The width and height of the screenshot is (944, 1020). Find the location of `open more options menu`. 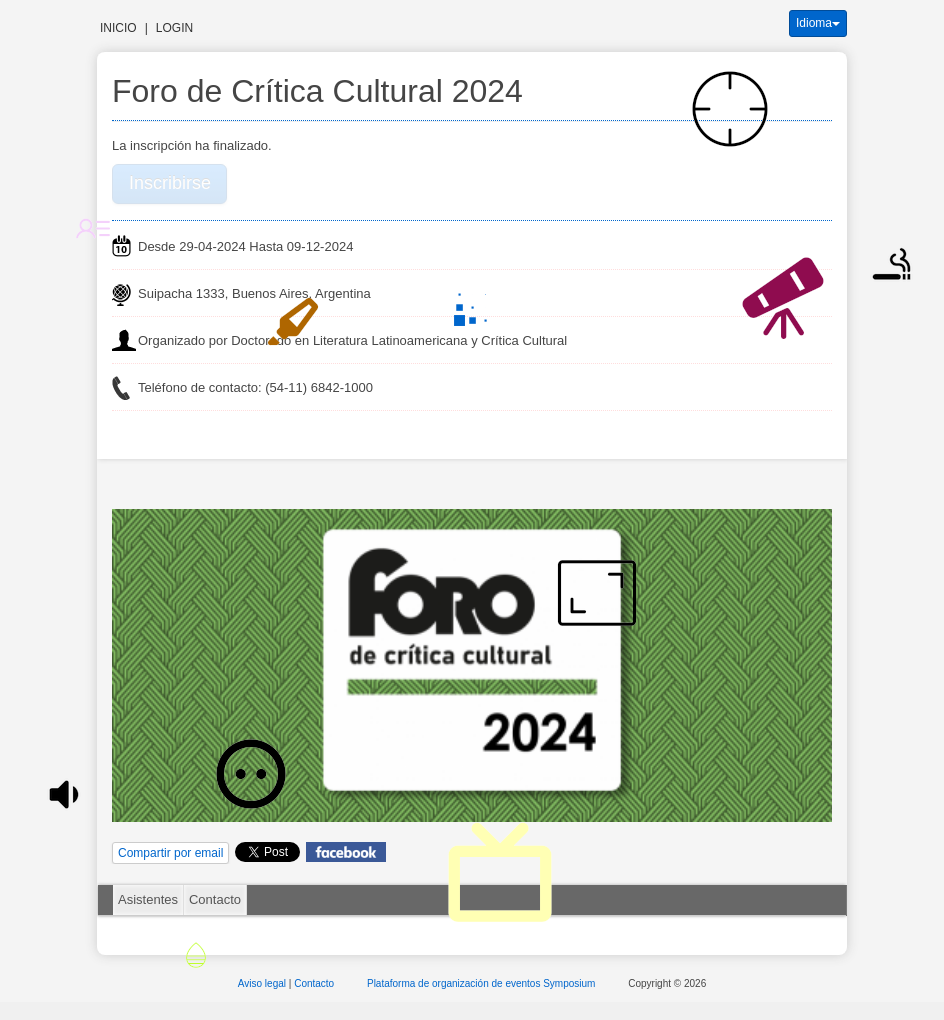

open more options menu is located at coordinates (251, 774).